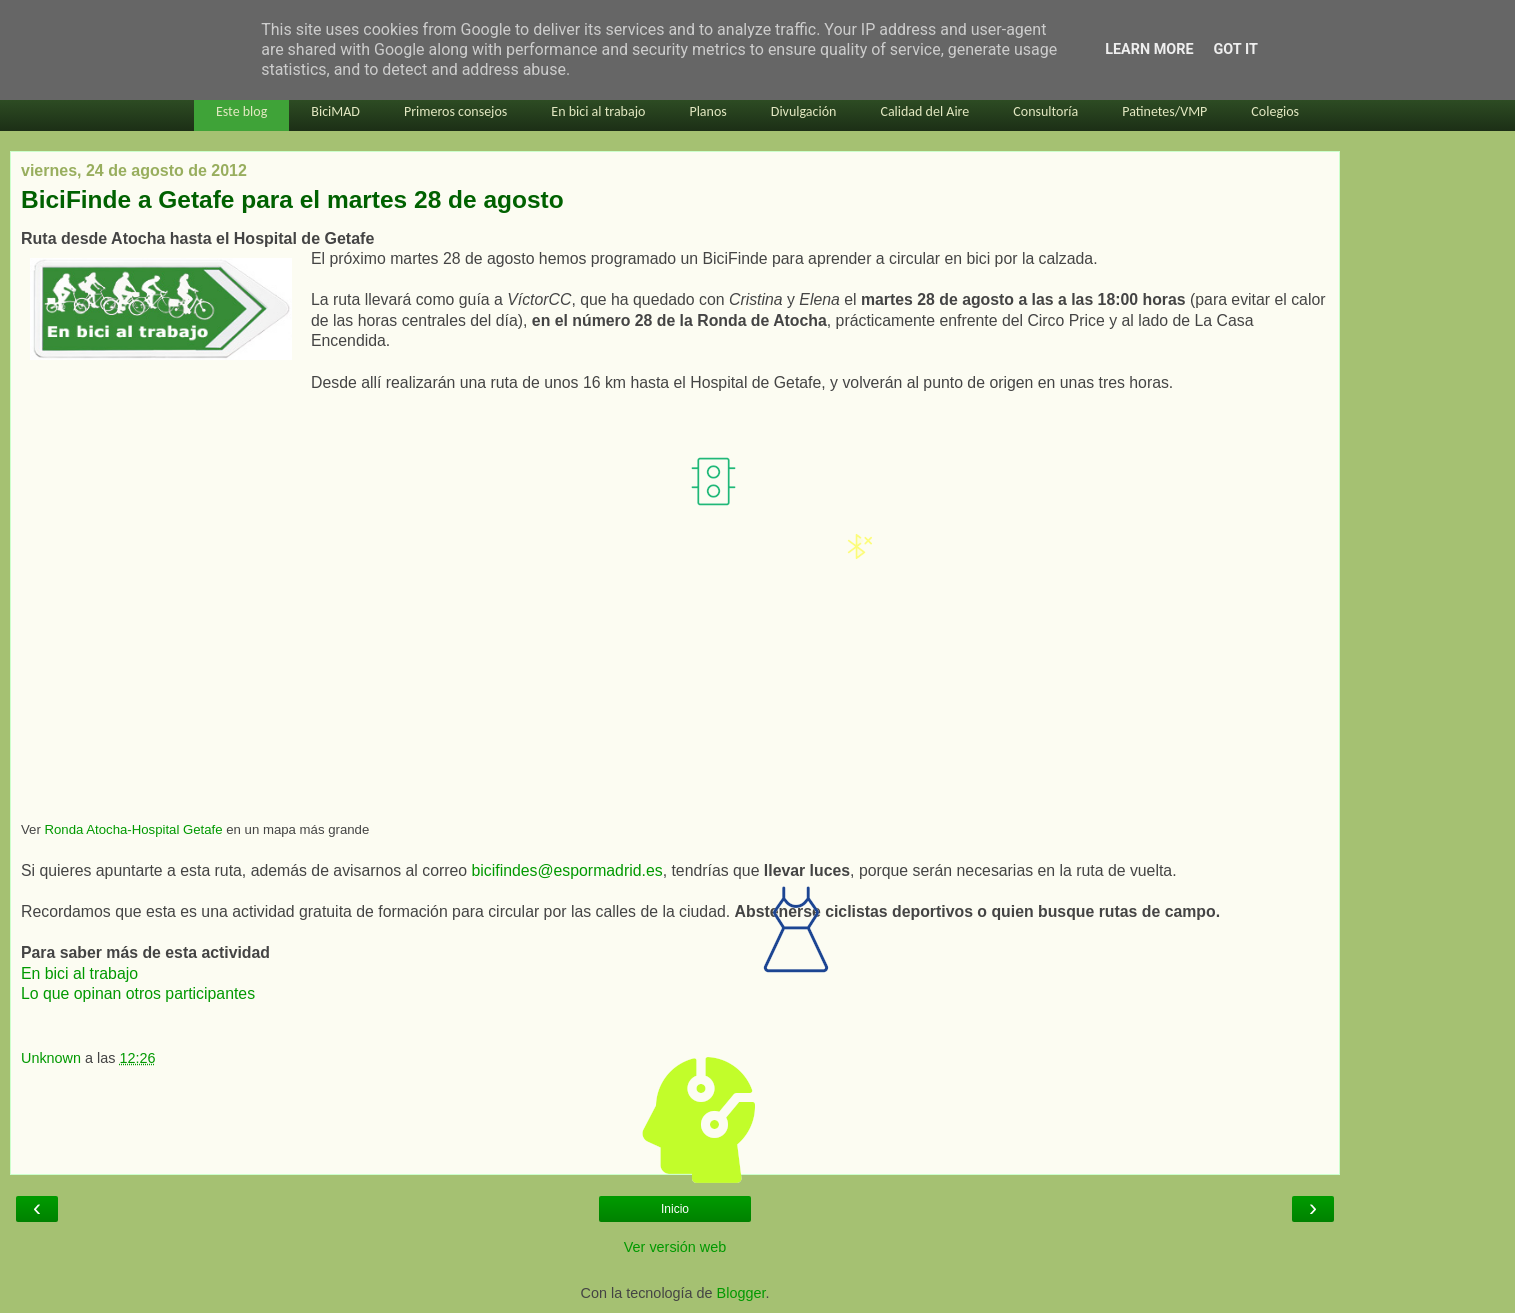 The image size is (1515, 1313). I want to click on access AI or machine learning features, so click(701, 1120).